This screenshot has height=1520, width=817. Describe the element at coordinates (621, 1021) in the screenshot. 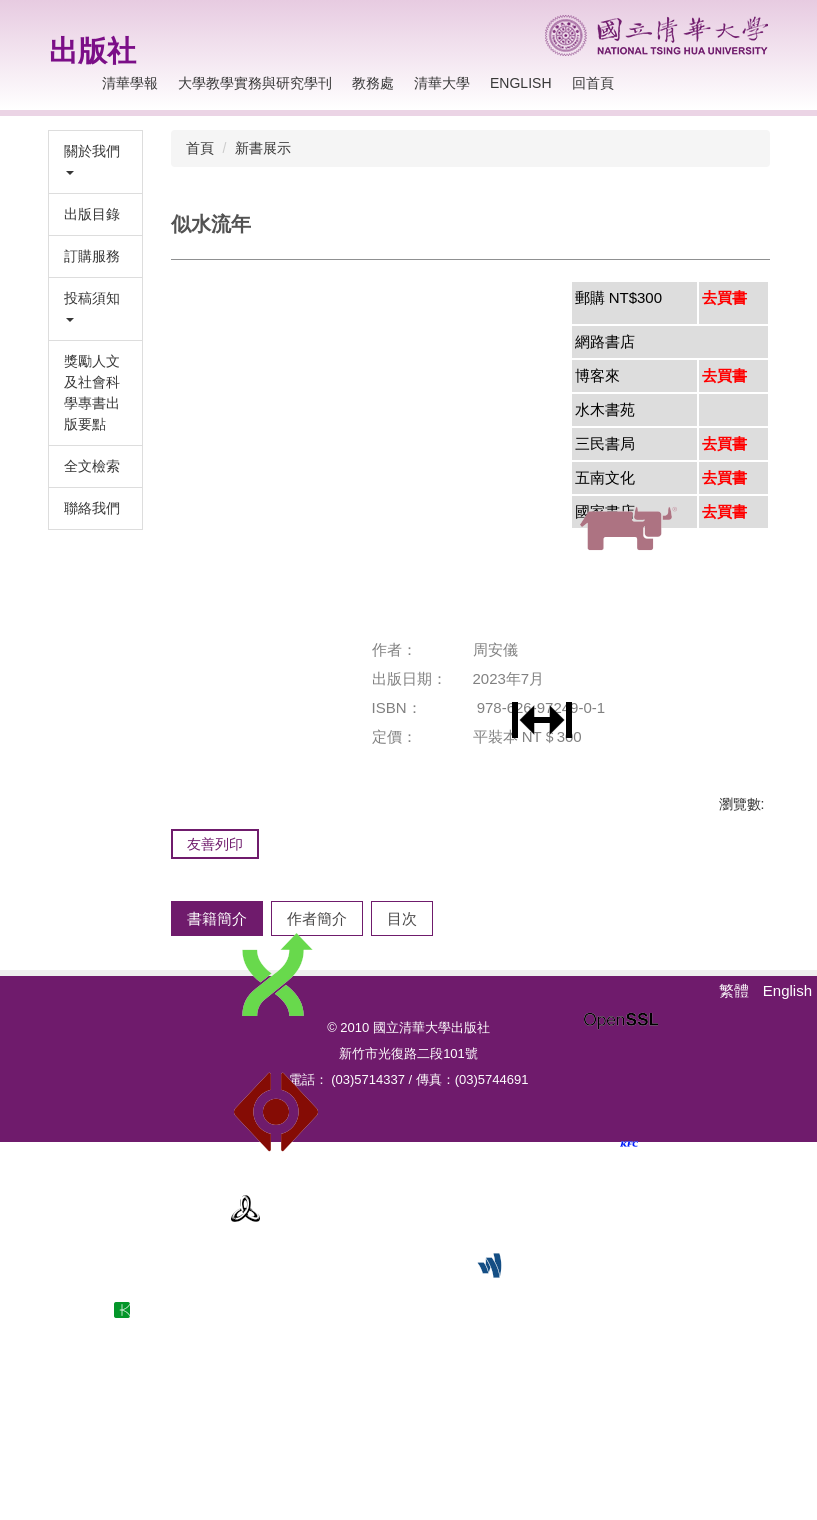

I see `OpenSSL cryptography library logo` at that location.